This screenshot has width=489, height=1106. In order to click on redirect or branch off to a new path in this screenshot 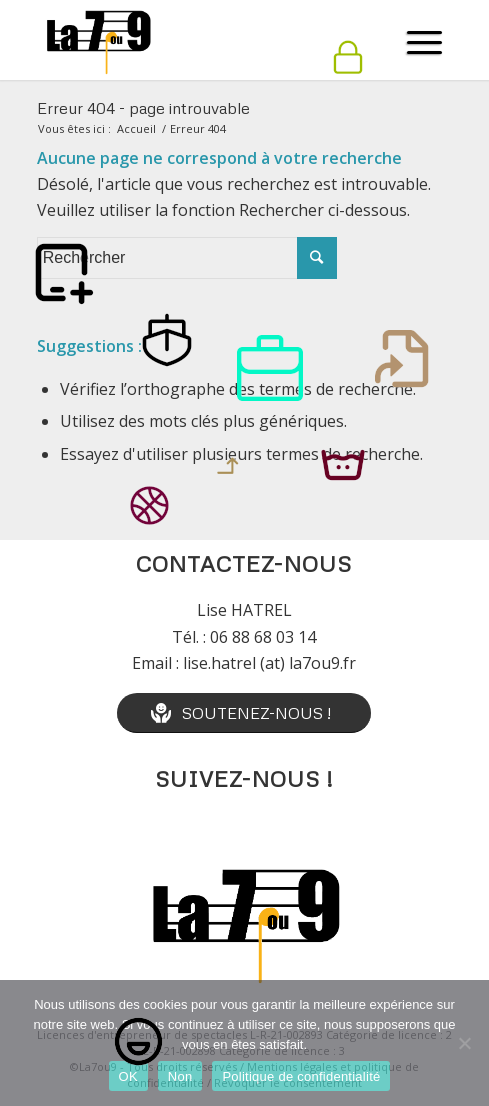, I will do `click(228, 466)`.